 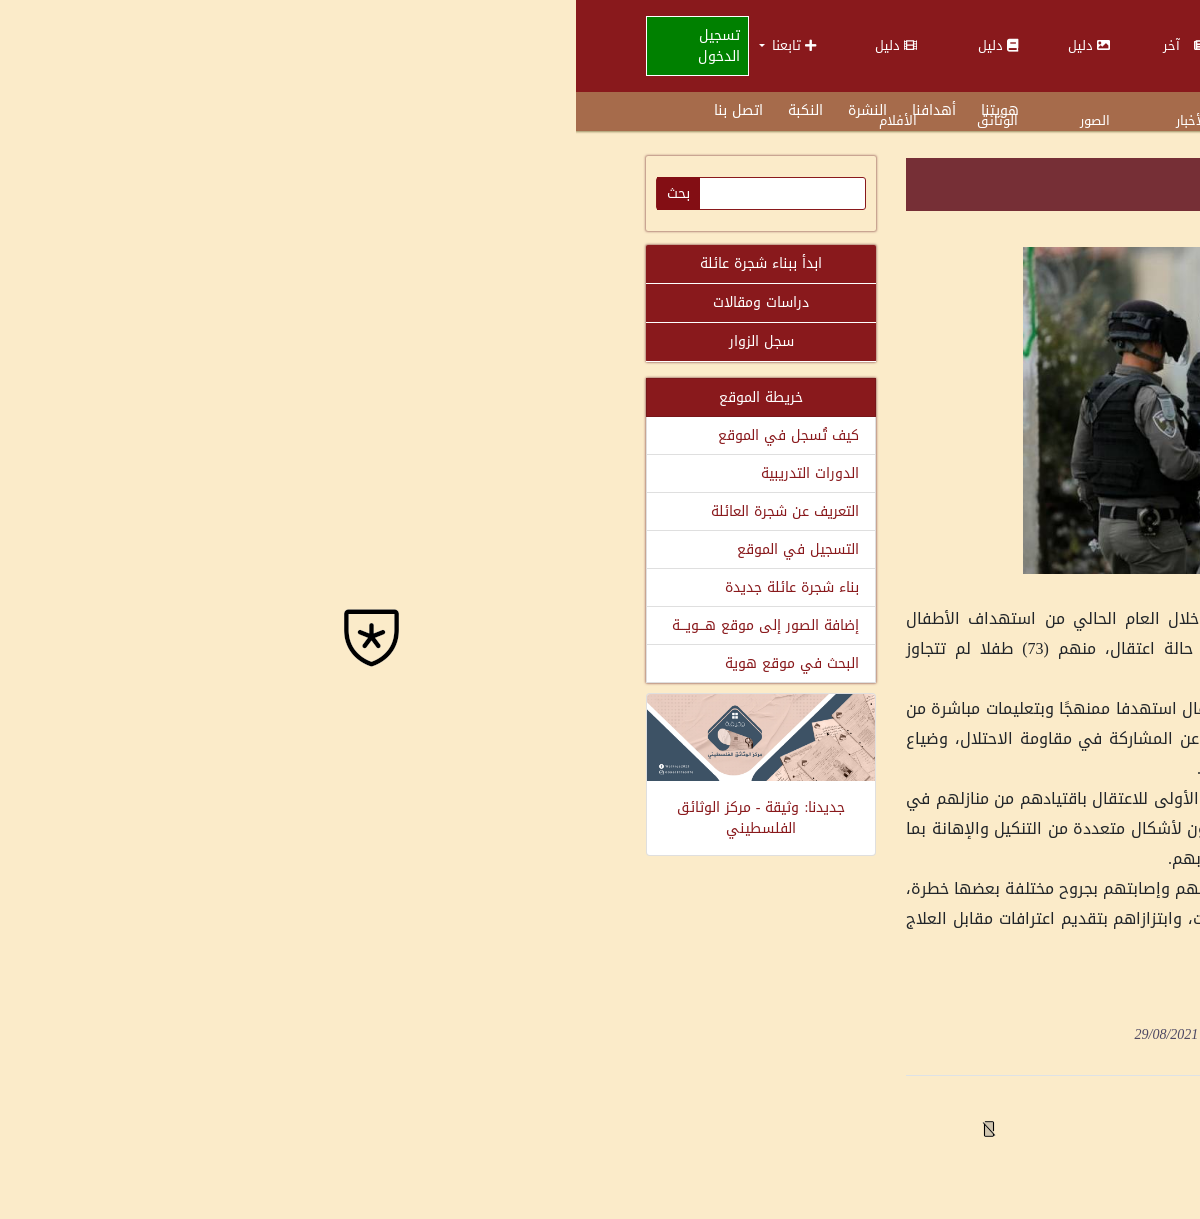 I want to click on mobile device is unavailable or disabled, so click(x=989, y=1129).